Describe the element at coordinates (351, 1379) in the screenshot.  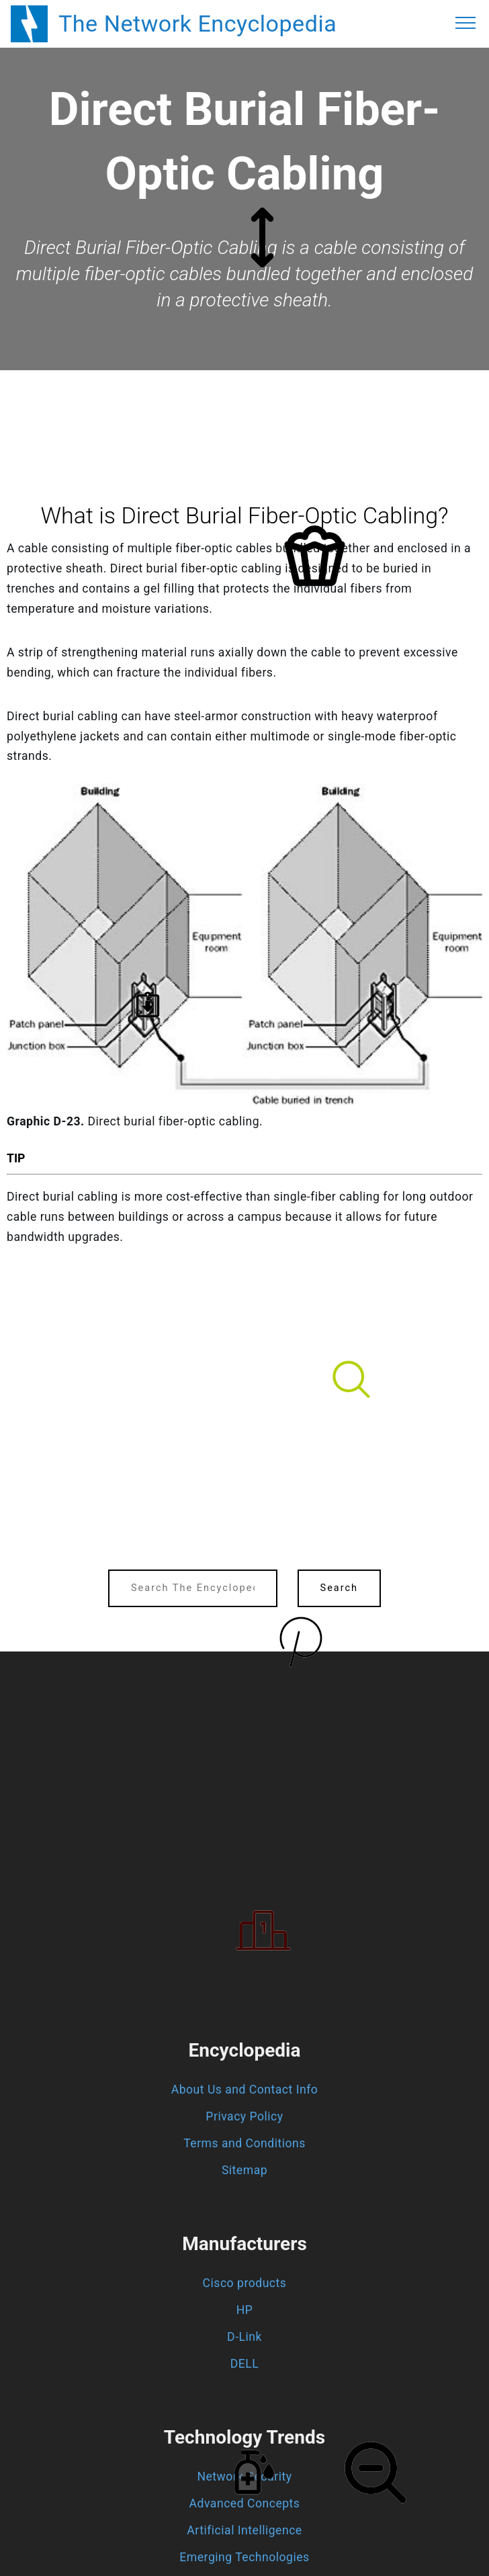
I see `search for content or items` at that location.